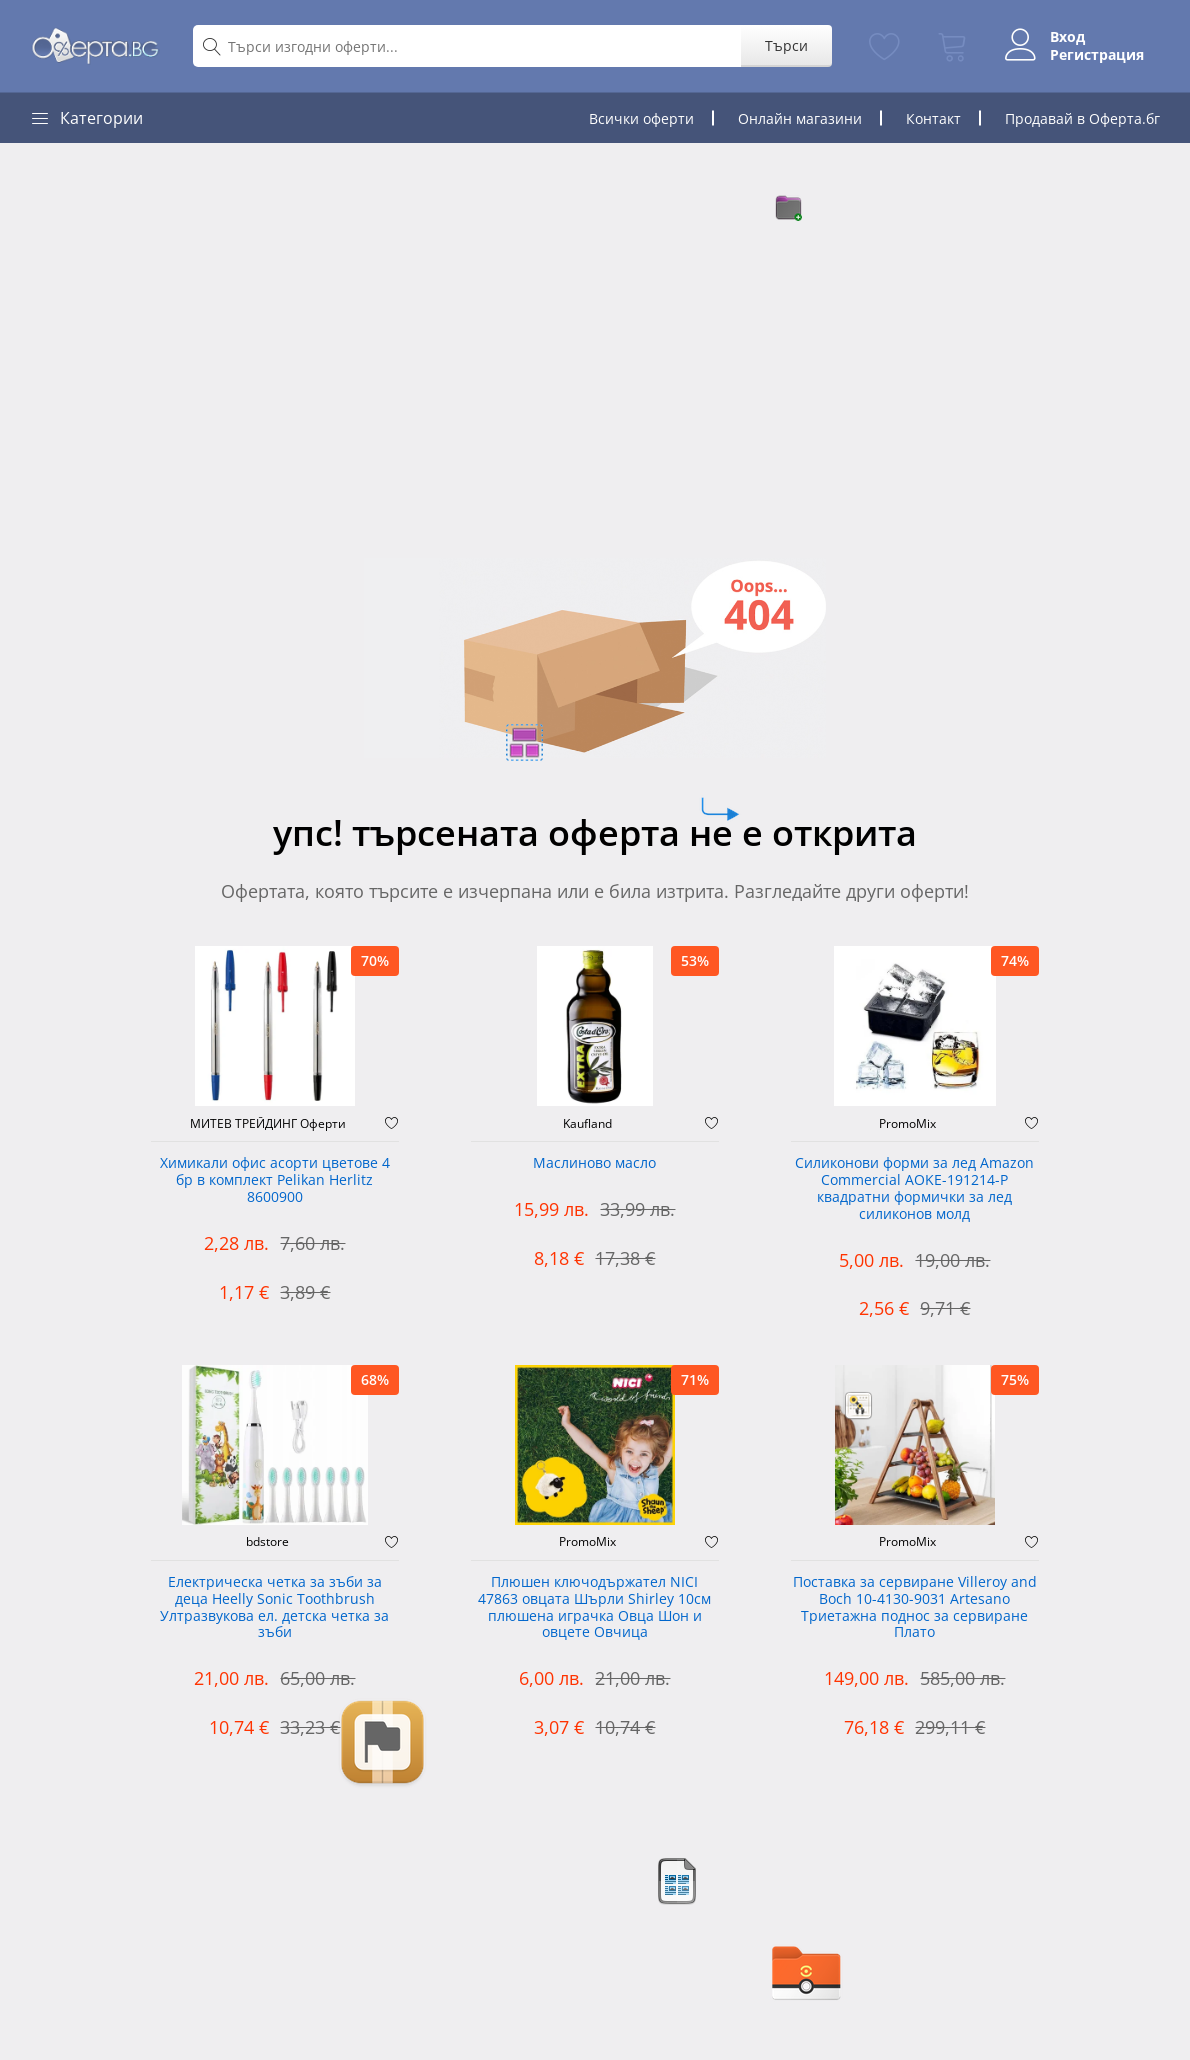  I want to click on folder containing pokémon-related files or games, so click(806, 1975).